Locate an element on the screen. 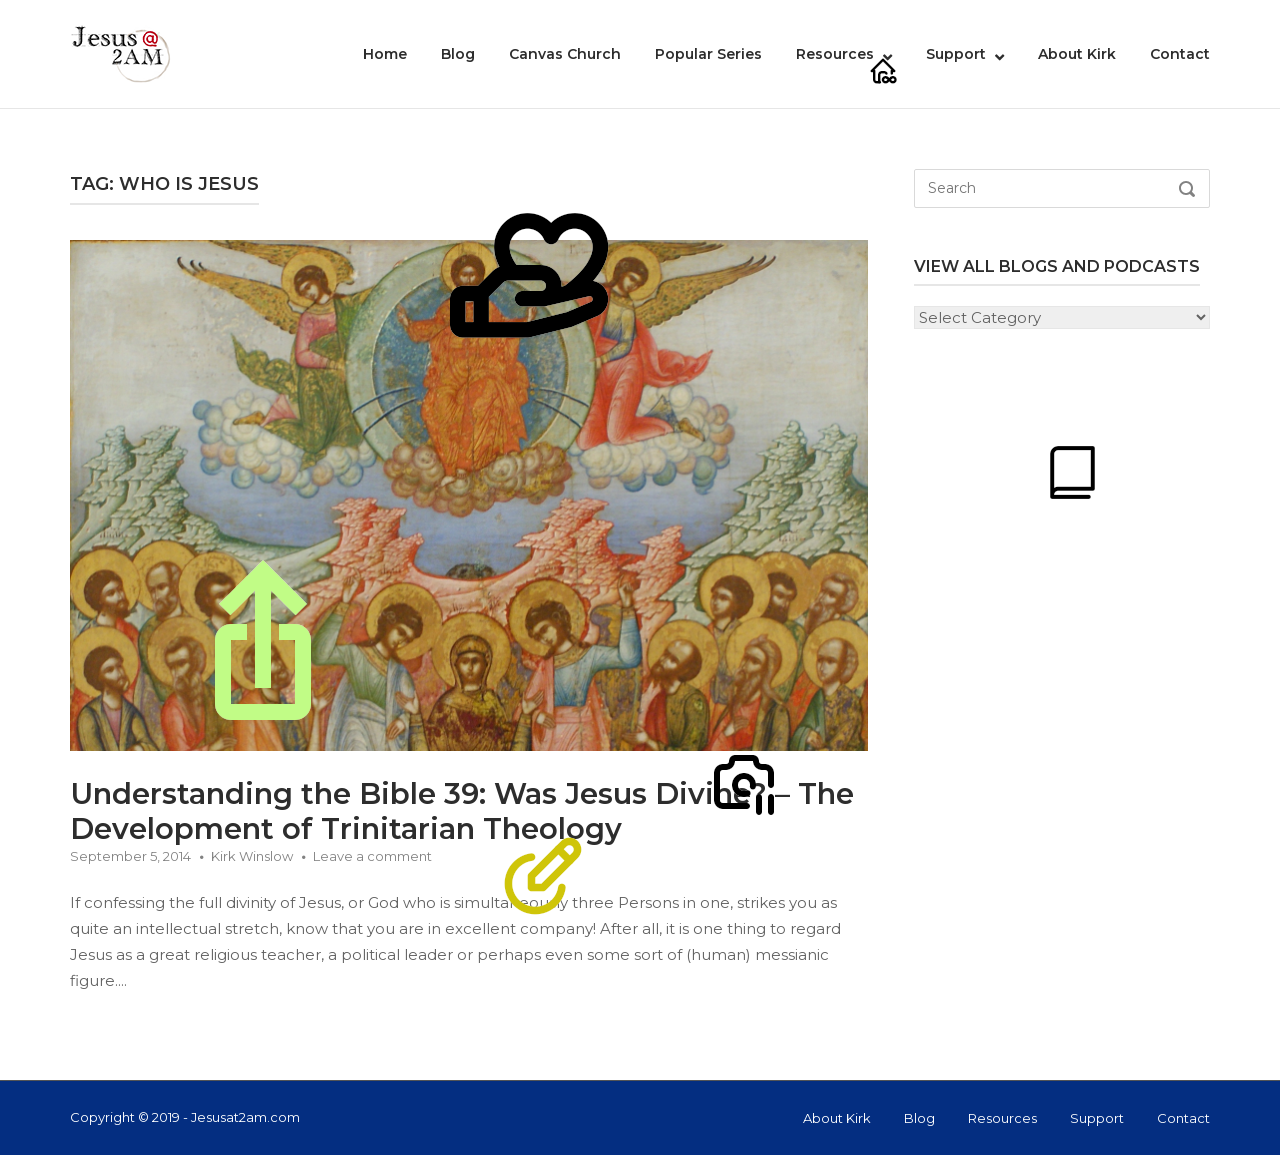  donate or give to charity is located at coordinates (533, 278).